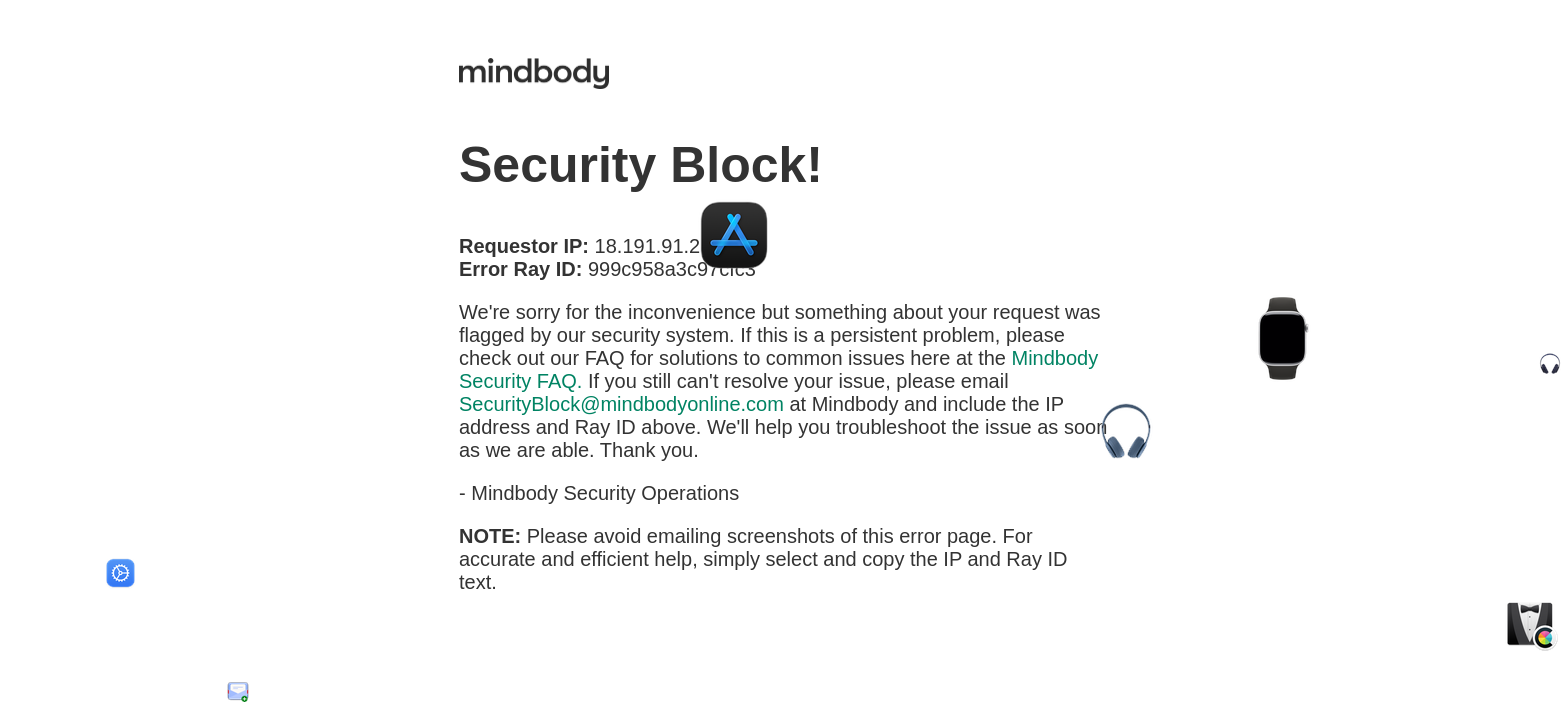 Image resolution: width=1568 pixels, height=720 pixels. Describe the element at coordinates (120, 573) in the screenshot. I see `access system preferences or settings` at that location.